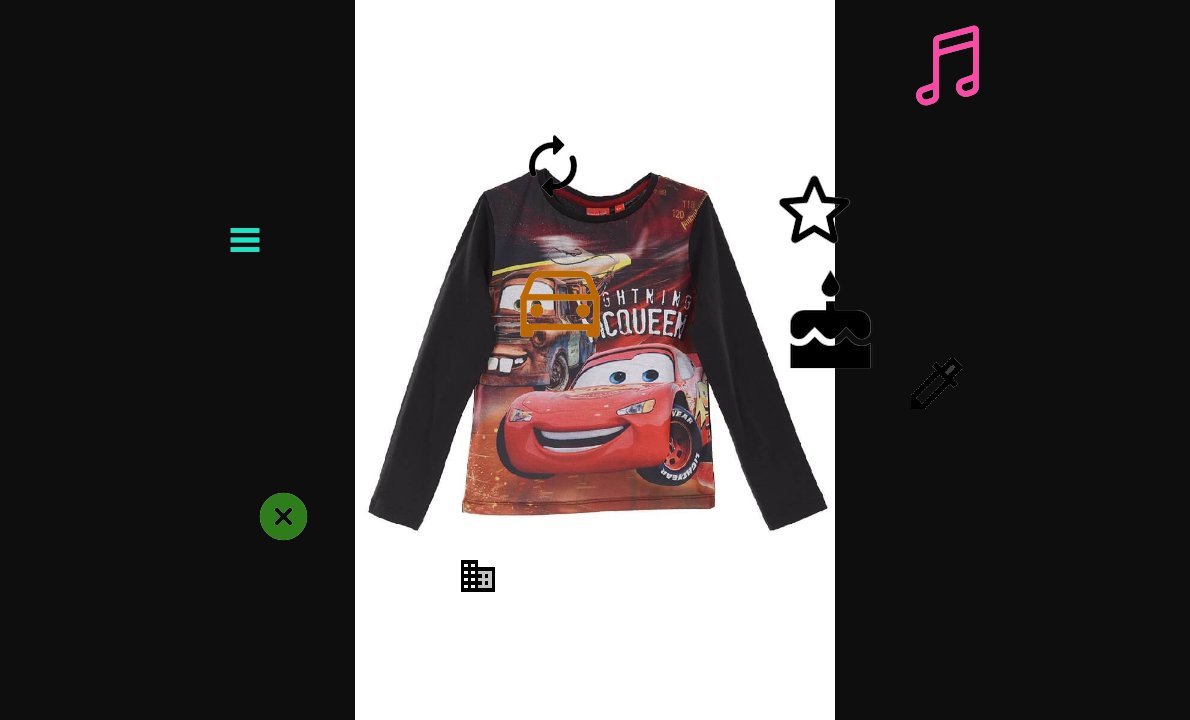  What do you see at coordinates (814, 210) in the screenshot?
I see `add item to favorites` at bounding box center [814, 210].